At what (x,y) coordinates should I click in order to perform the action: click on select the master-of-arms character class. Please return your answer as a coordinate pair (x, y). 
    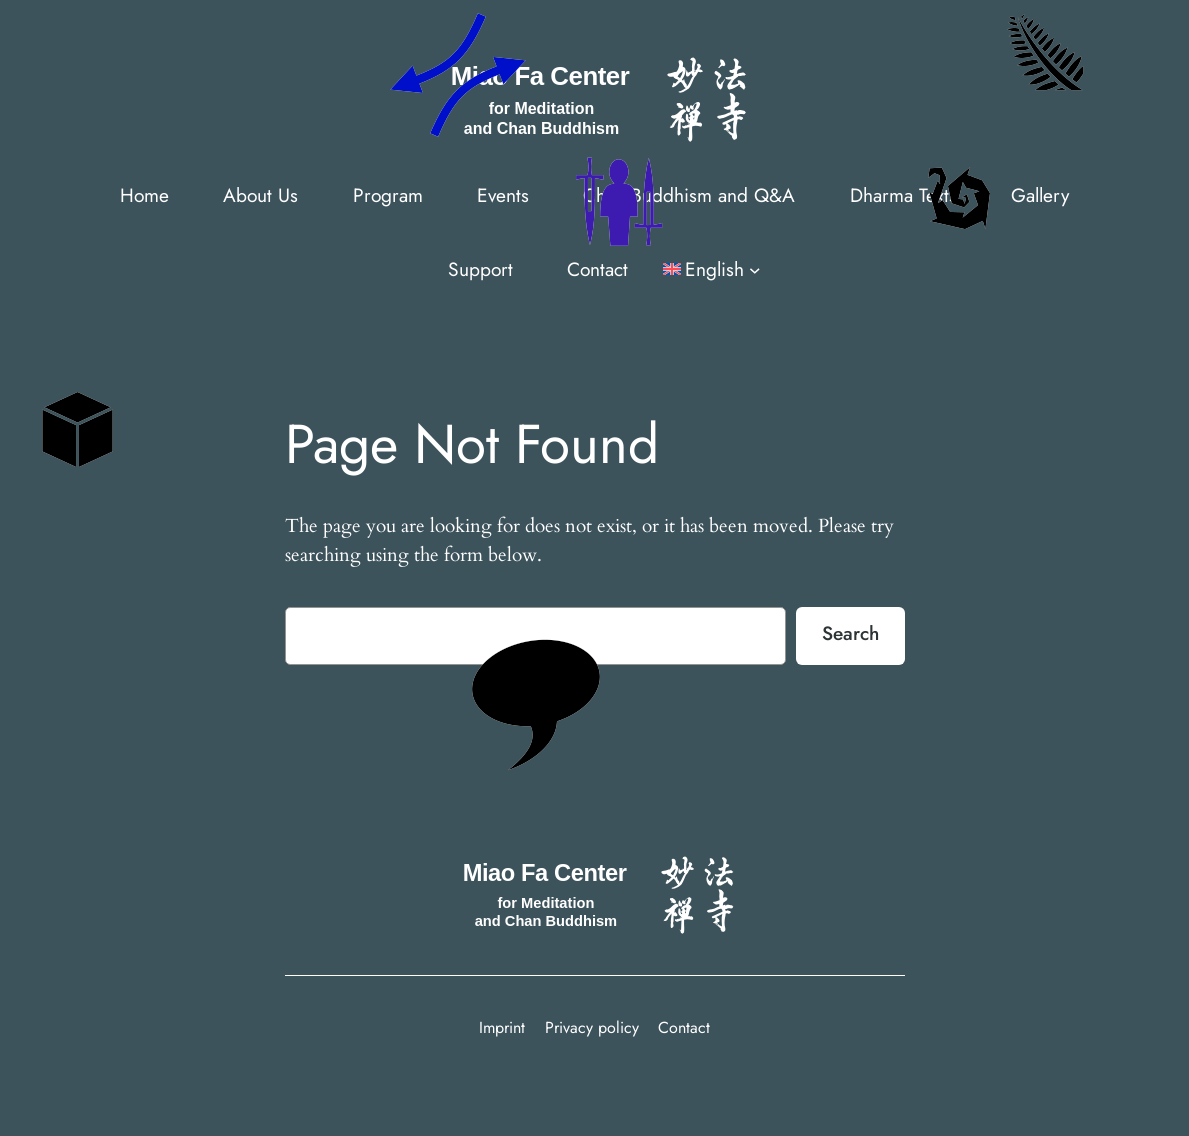
    Looking at the image, I should click on (618, 202).